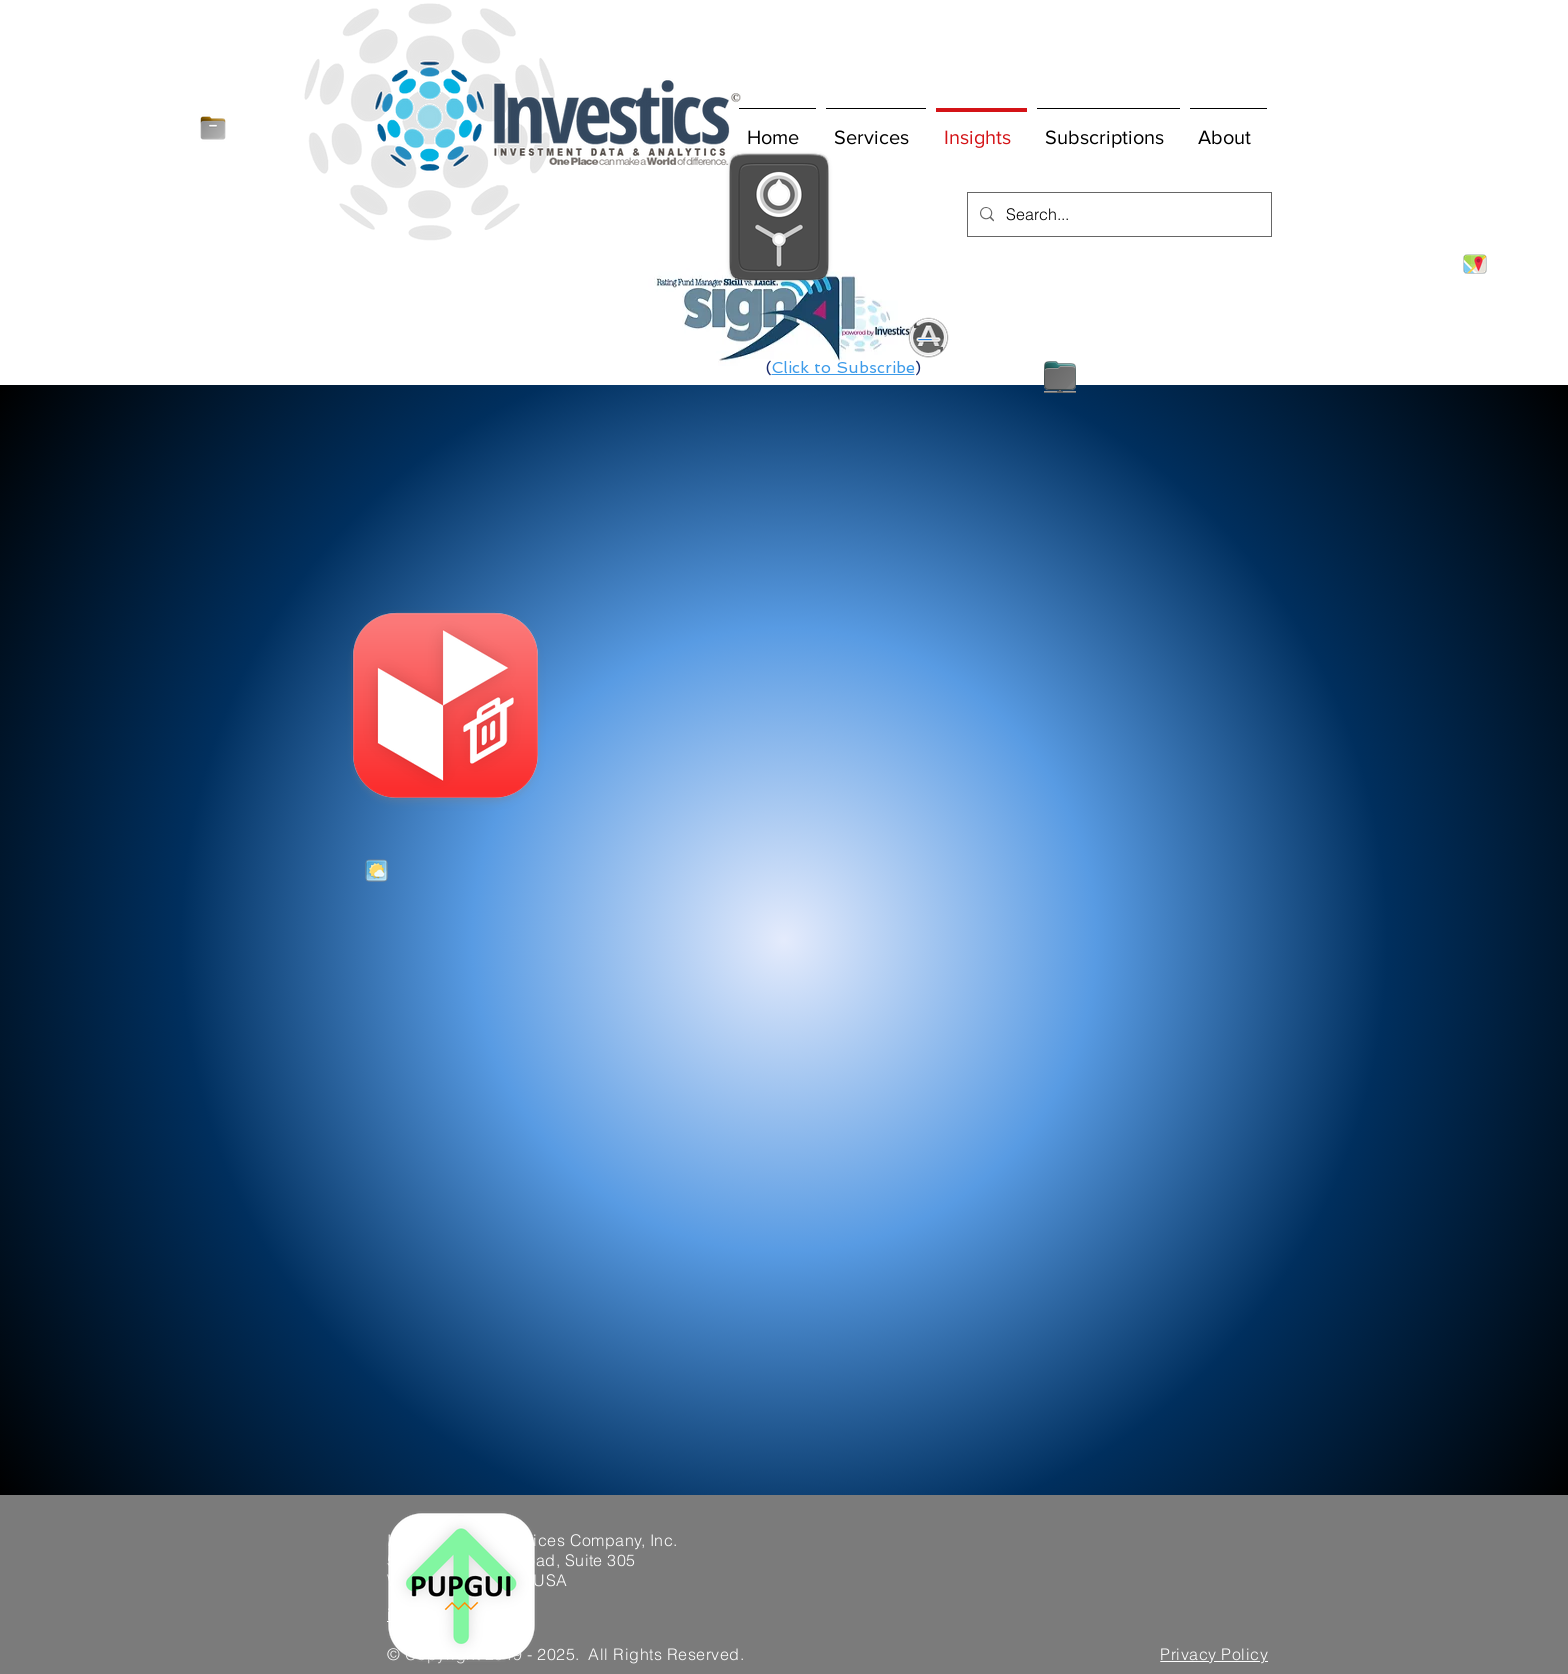  What do you see at coordinates (1060, 377) in the screenshot?
I see `access files stored on a remote server` at bounding box center [1060, 377].